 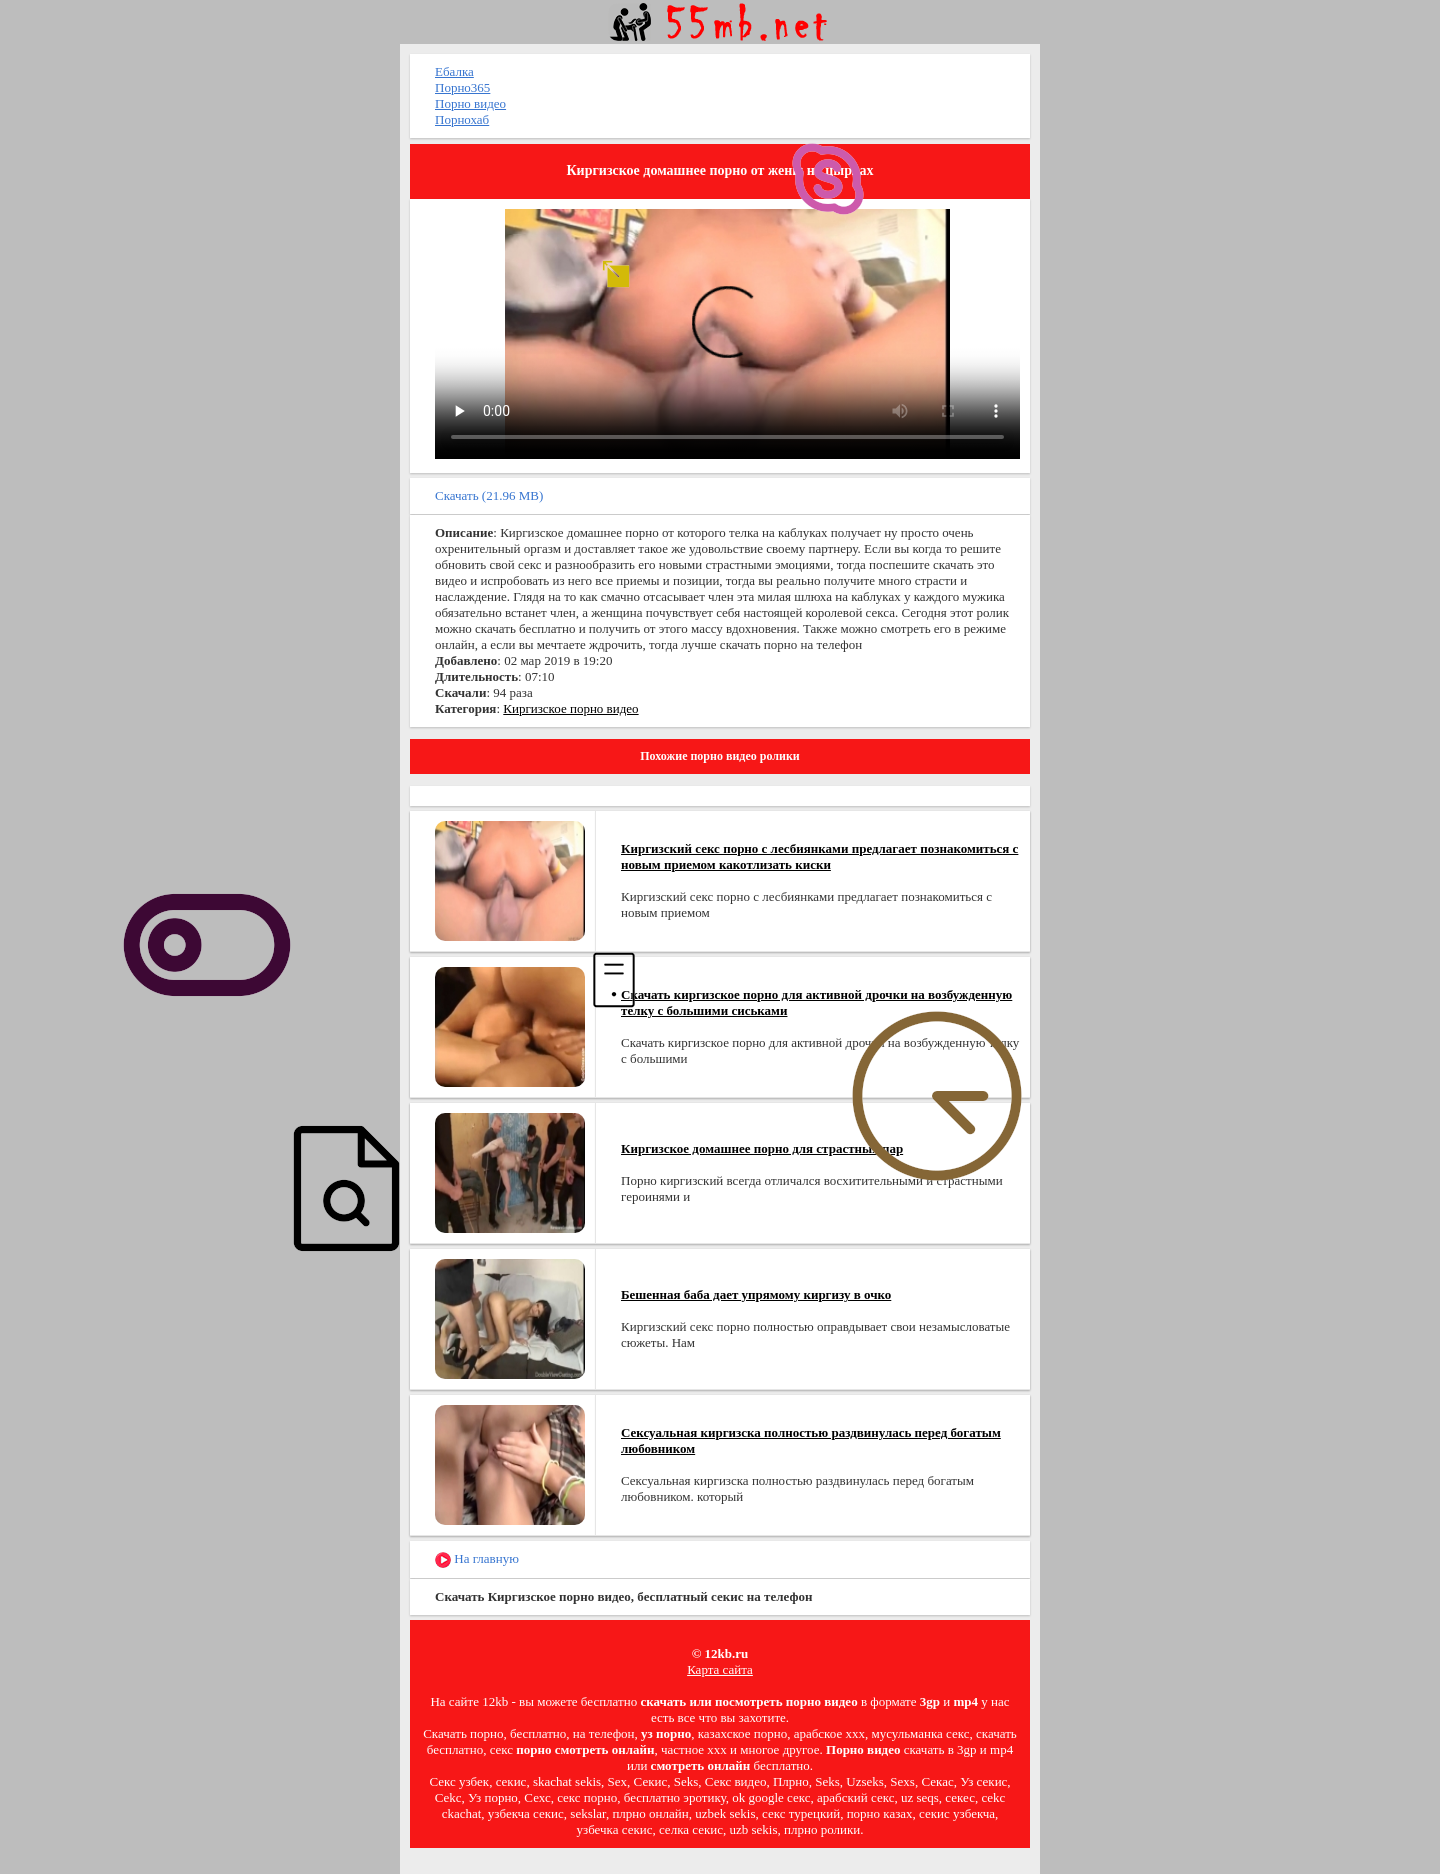 What do you see at coordinates (828, 179) in the screenshot?
I see `open Skype app` at bounding box center [828, 179].